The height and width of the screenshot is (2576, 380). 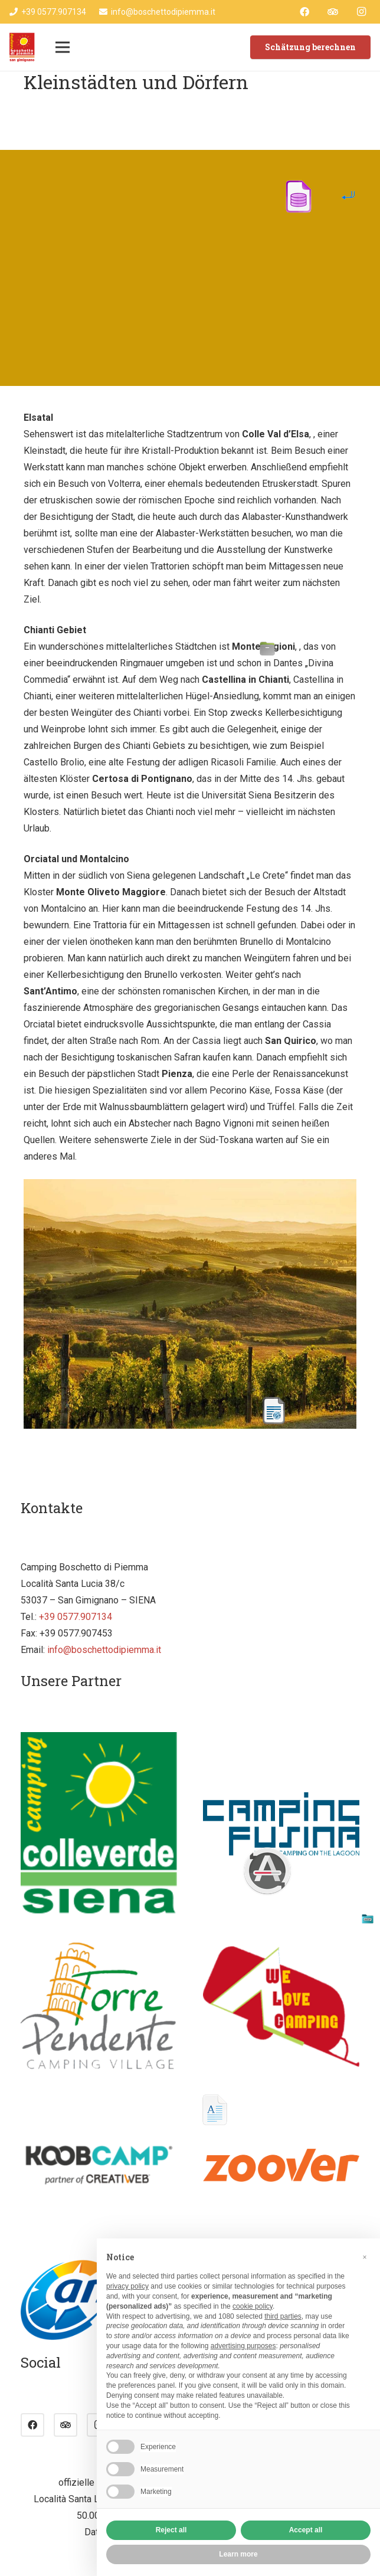 What do you see at coordinates (348, 194) in the screenshot?
I see `reply to all recipients of an email` at bounding box center [348, 194].